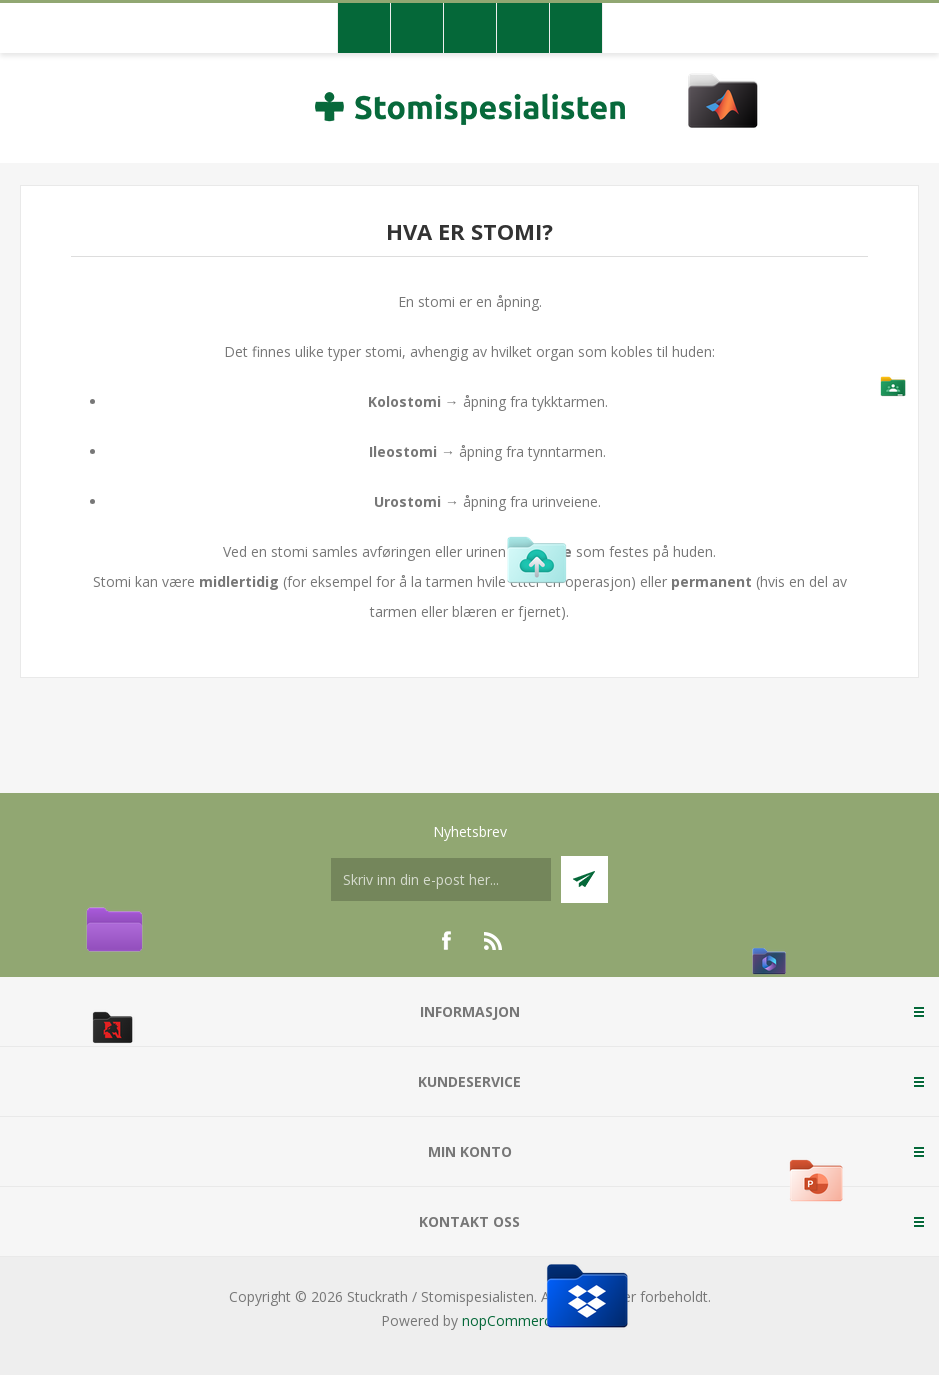  I want to click on open your Dropbox synced folder, so click(587, 1298).